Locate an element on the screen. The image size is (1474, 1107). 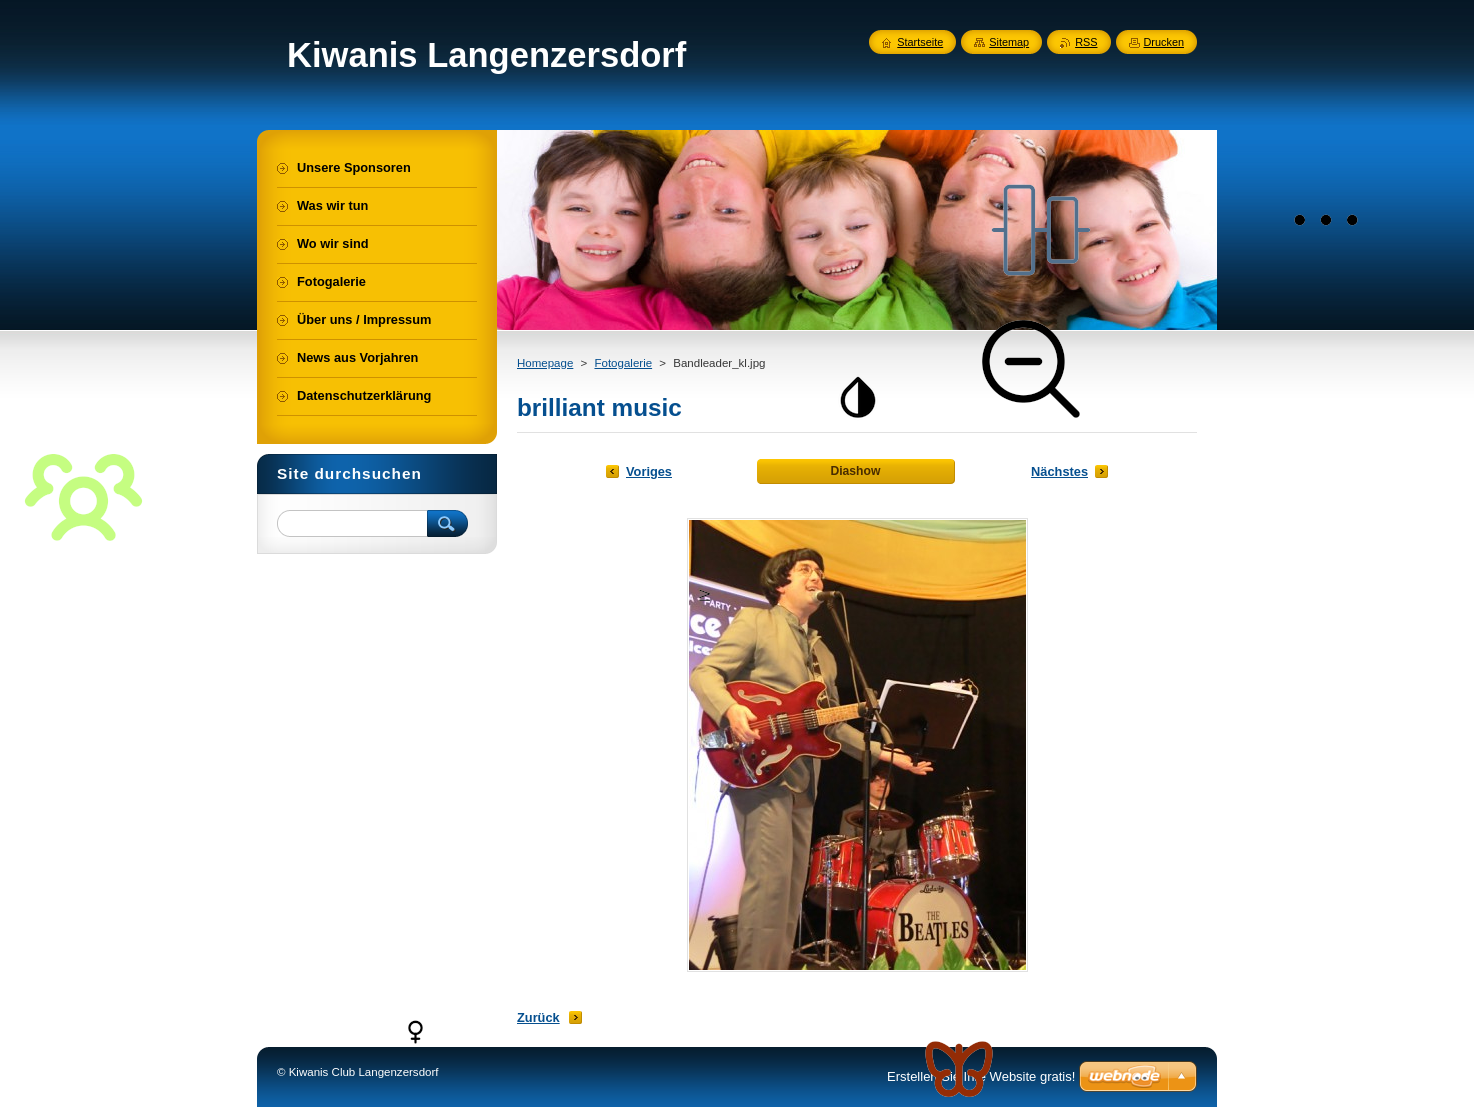
access more options or actions is located at coordinates (1326, 220).